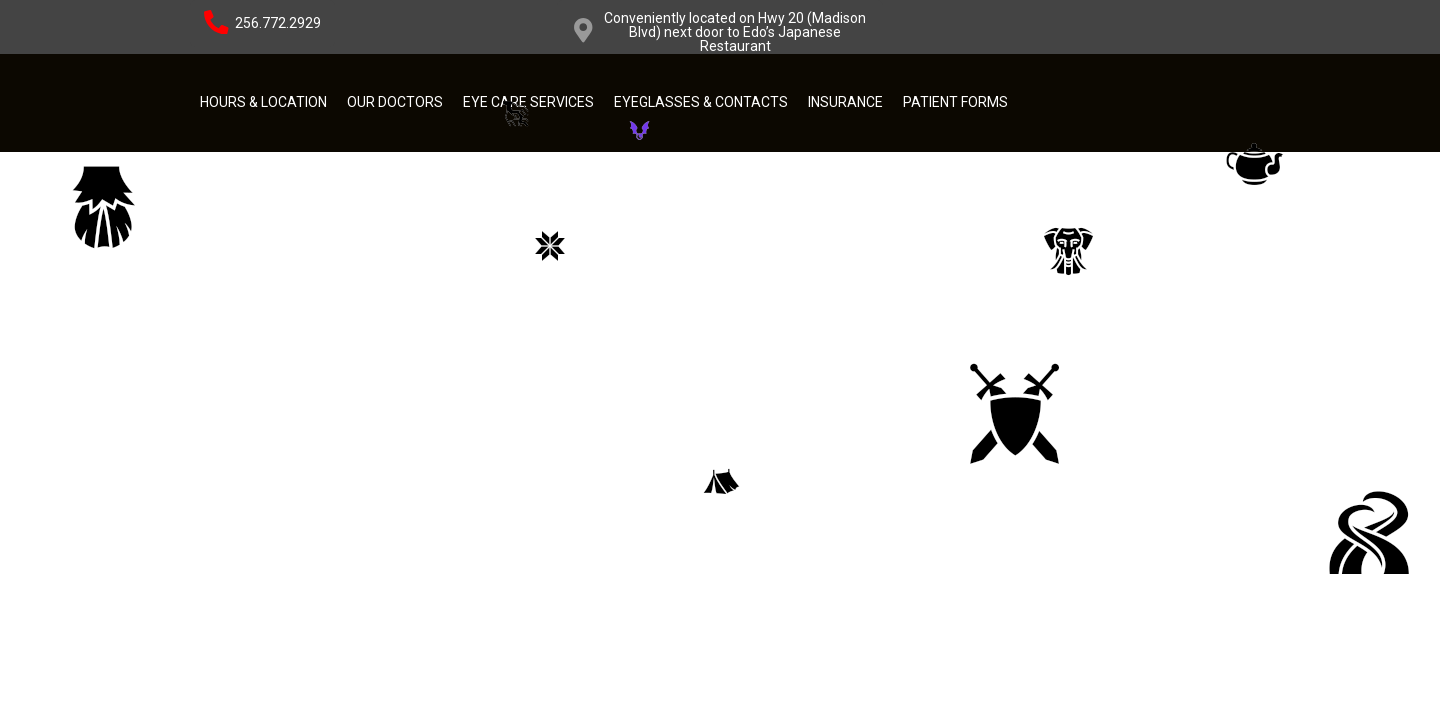 This screenshot has width=1440, height=720. I want to click on elephant character or avatar icon, so click(1068, 251).